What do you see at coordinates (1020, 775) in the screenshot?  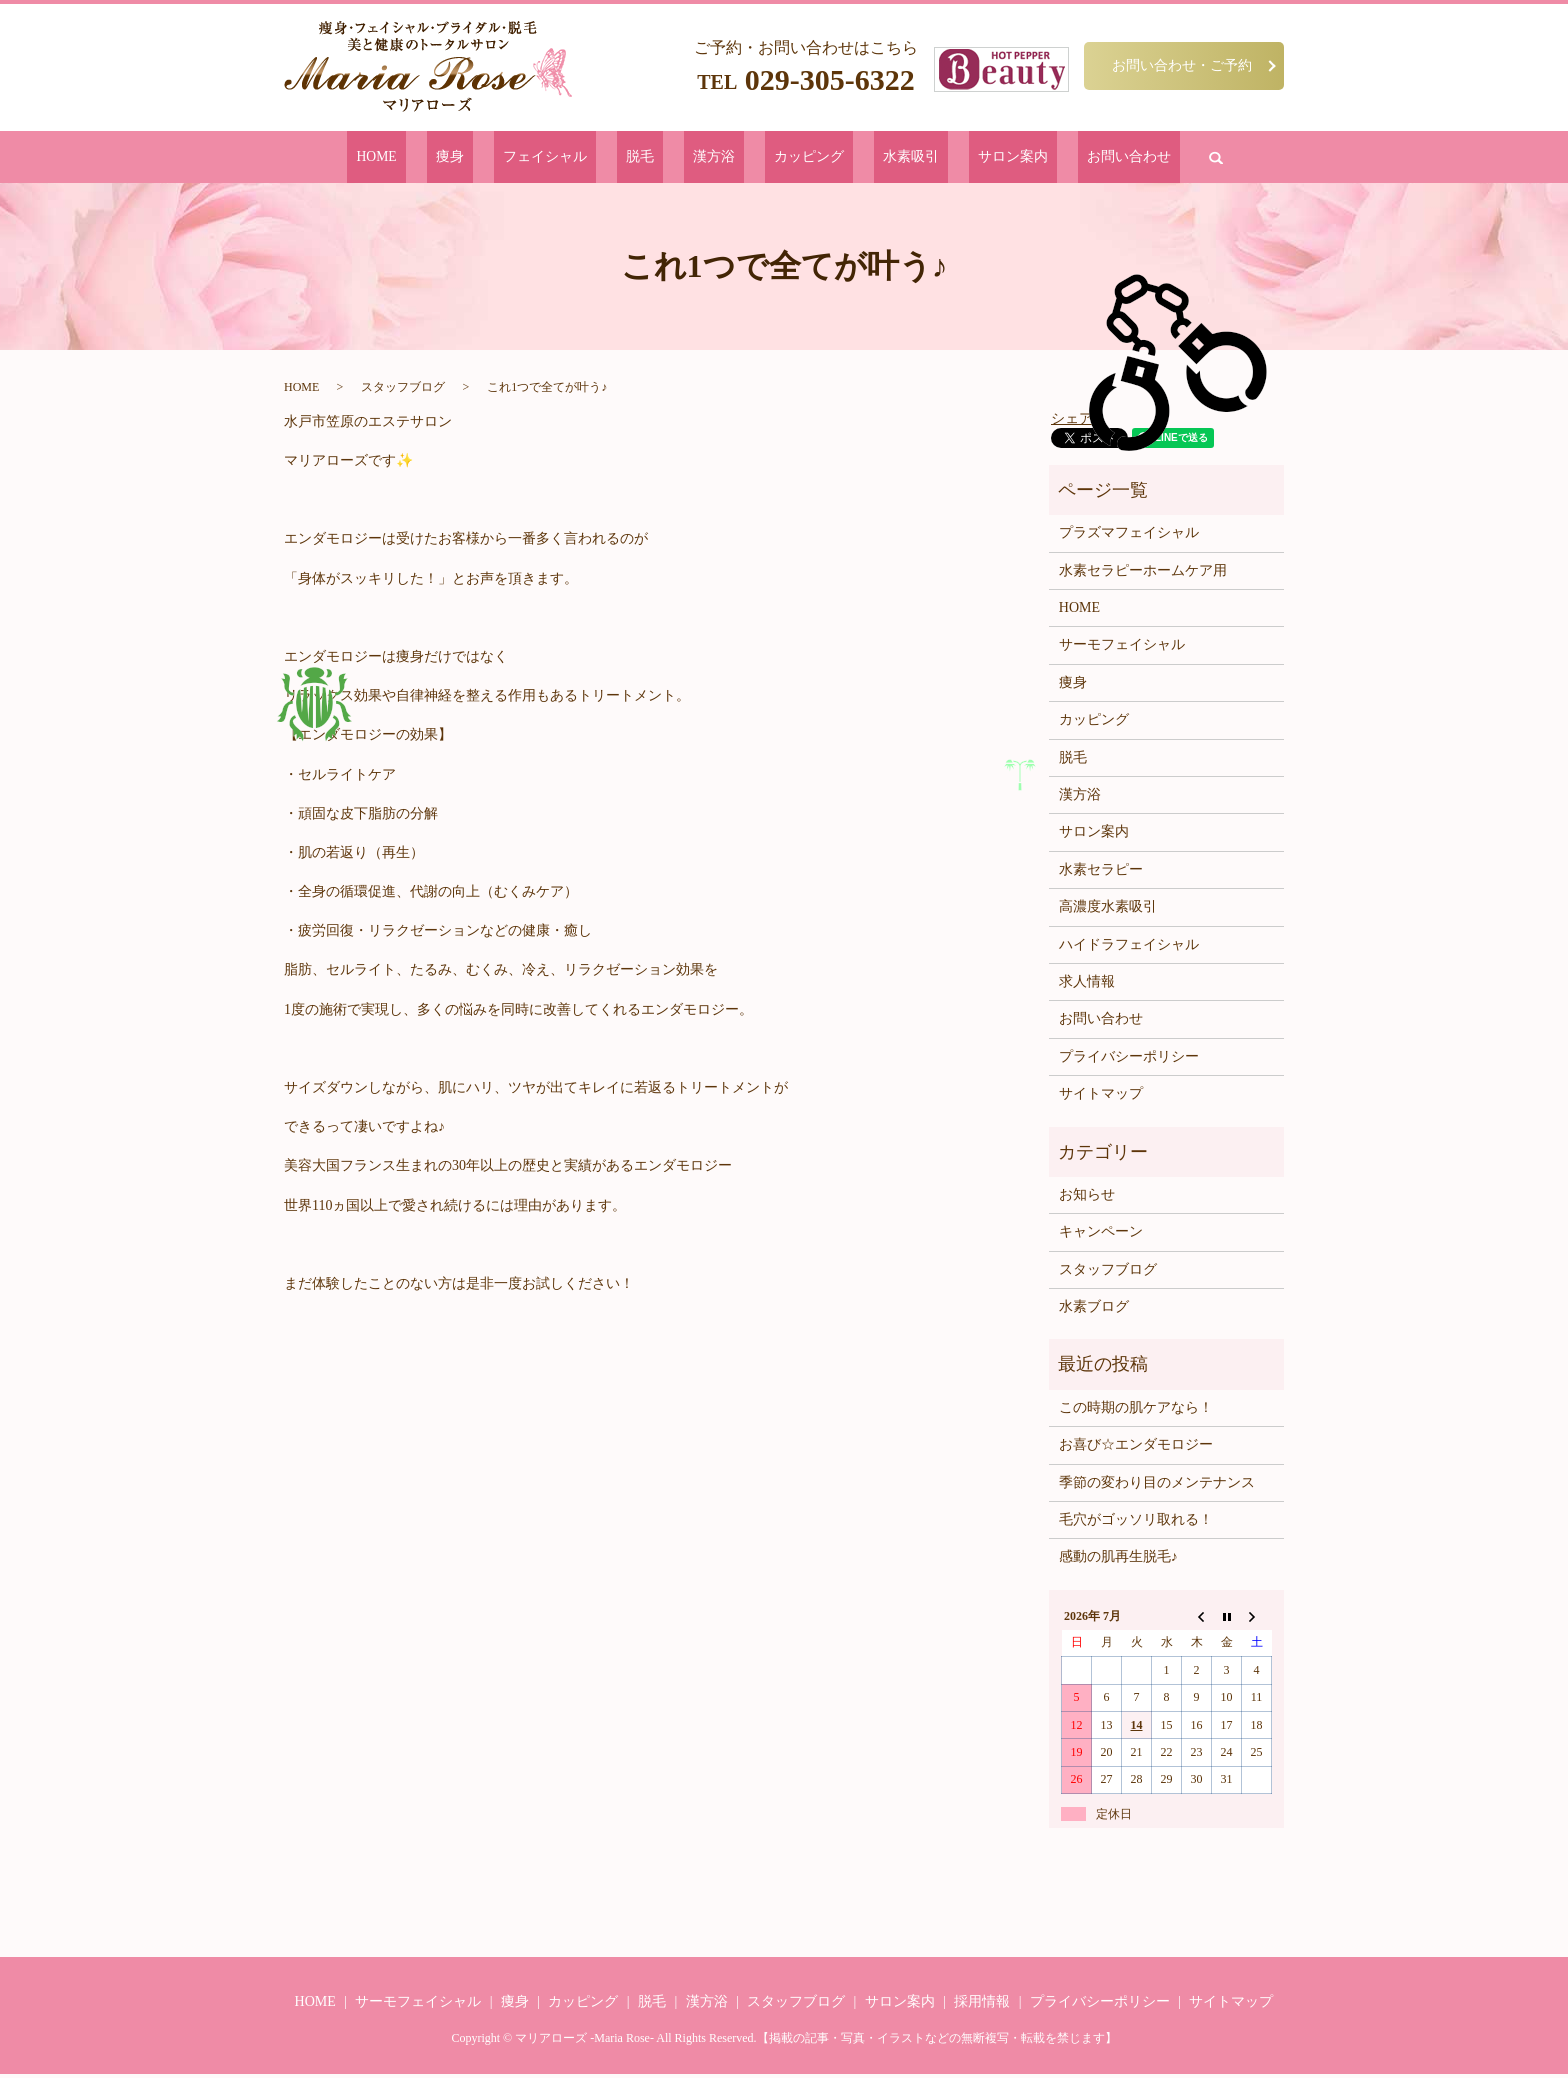 I see `toggle street lighting in city builder game` at bounding box center [1020, 775].